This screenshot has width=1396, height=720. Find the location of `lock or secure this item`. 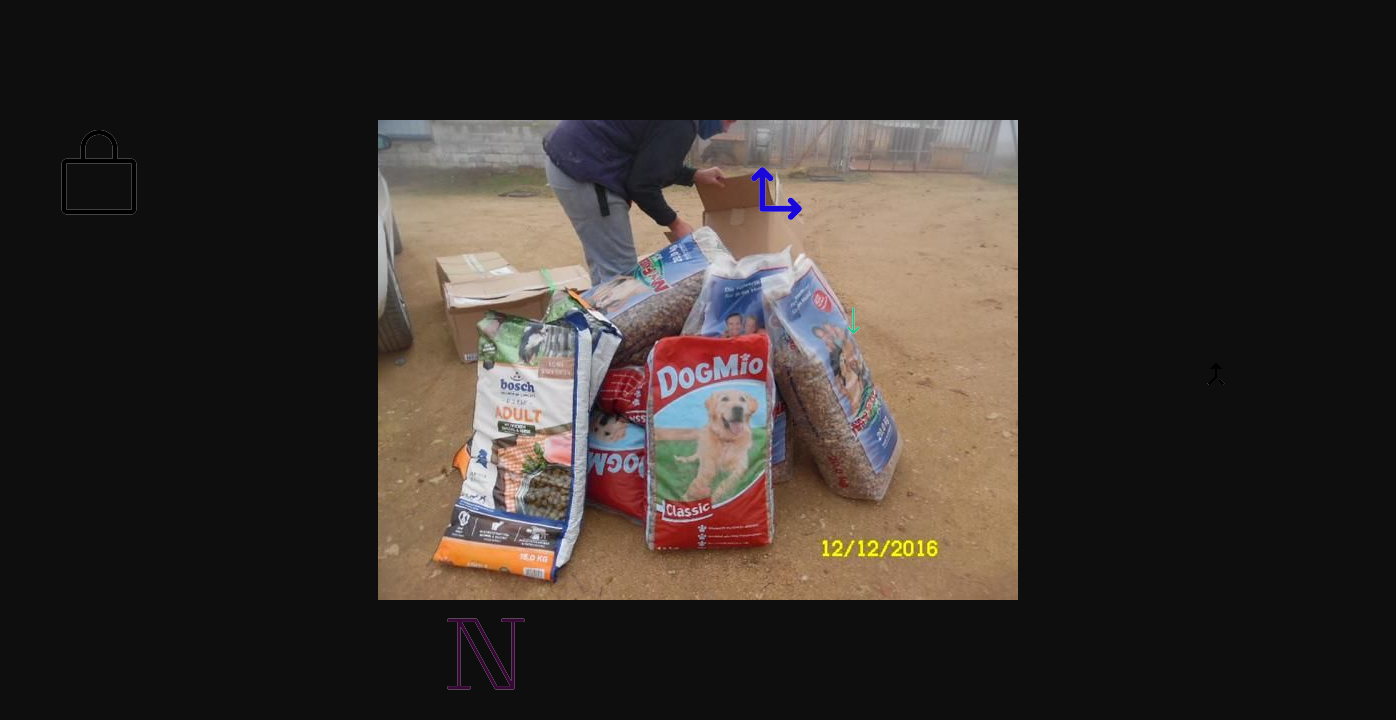

lock or secure this item is located at coordinates (99, 177).